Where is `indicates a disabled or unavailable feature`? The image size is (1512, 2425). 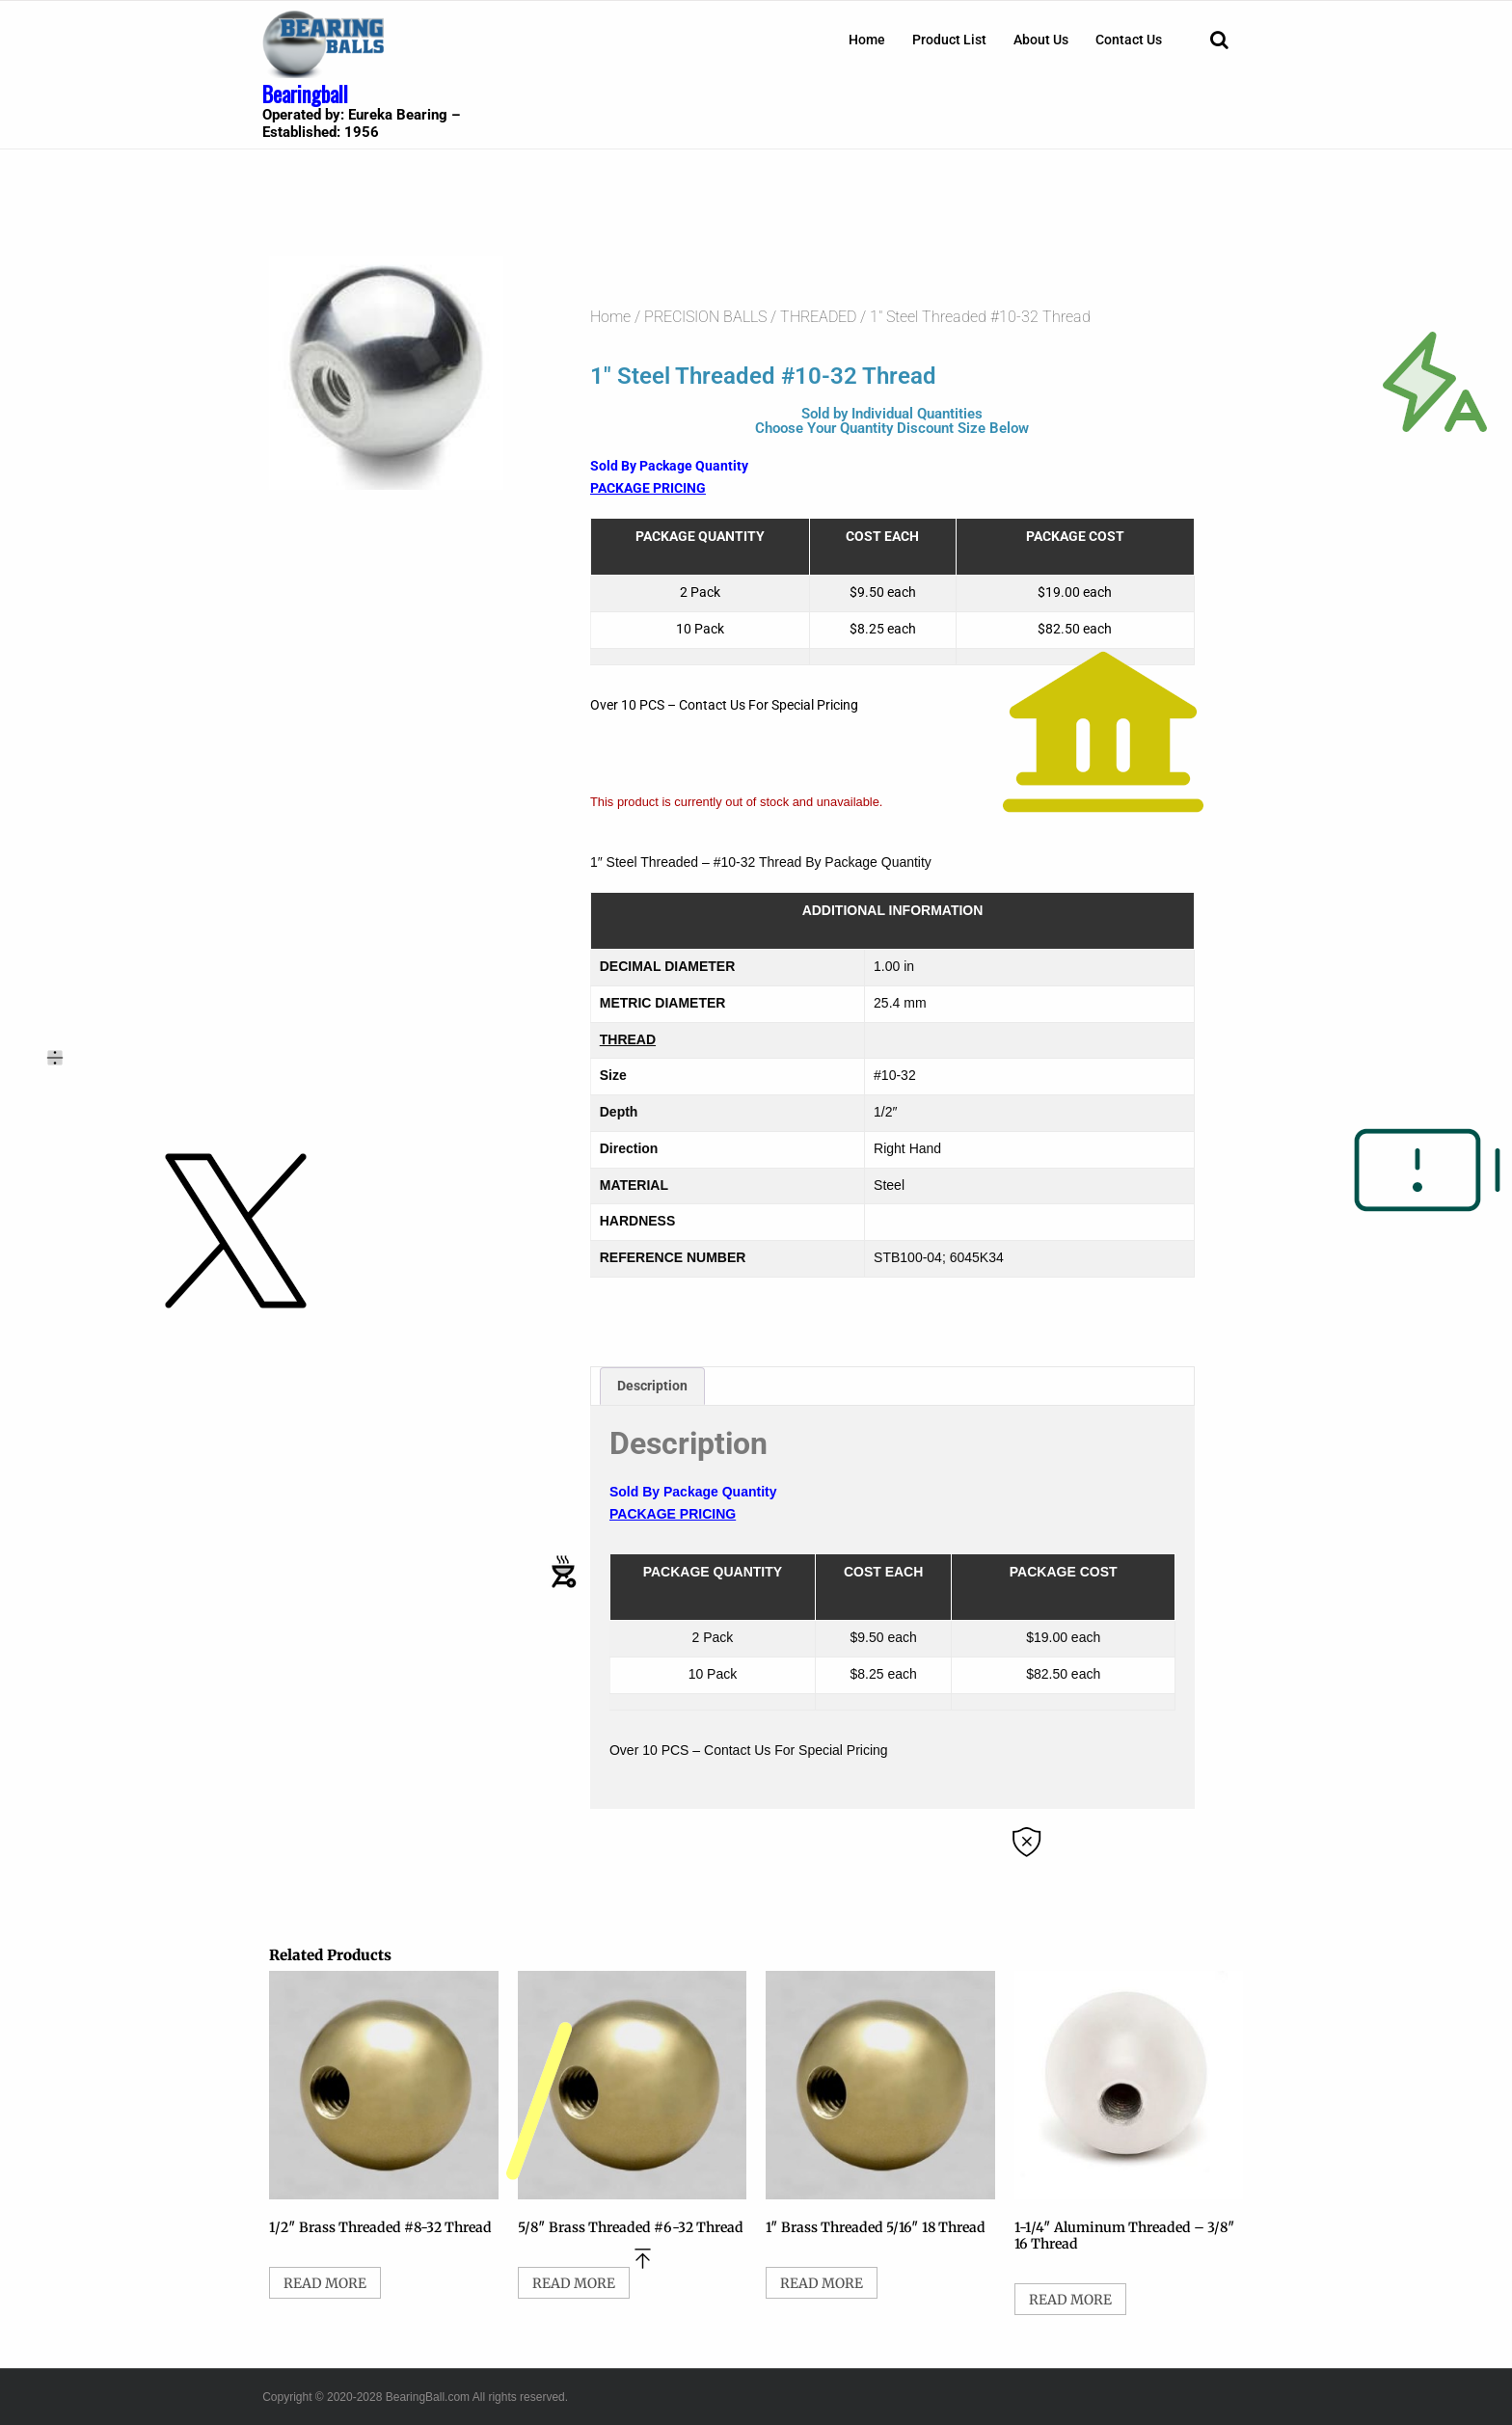
indicates a disabled or unavailable feature is located at coordinates (539, 2101).